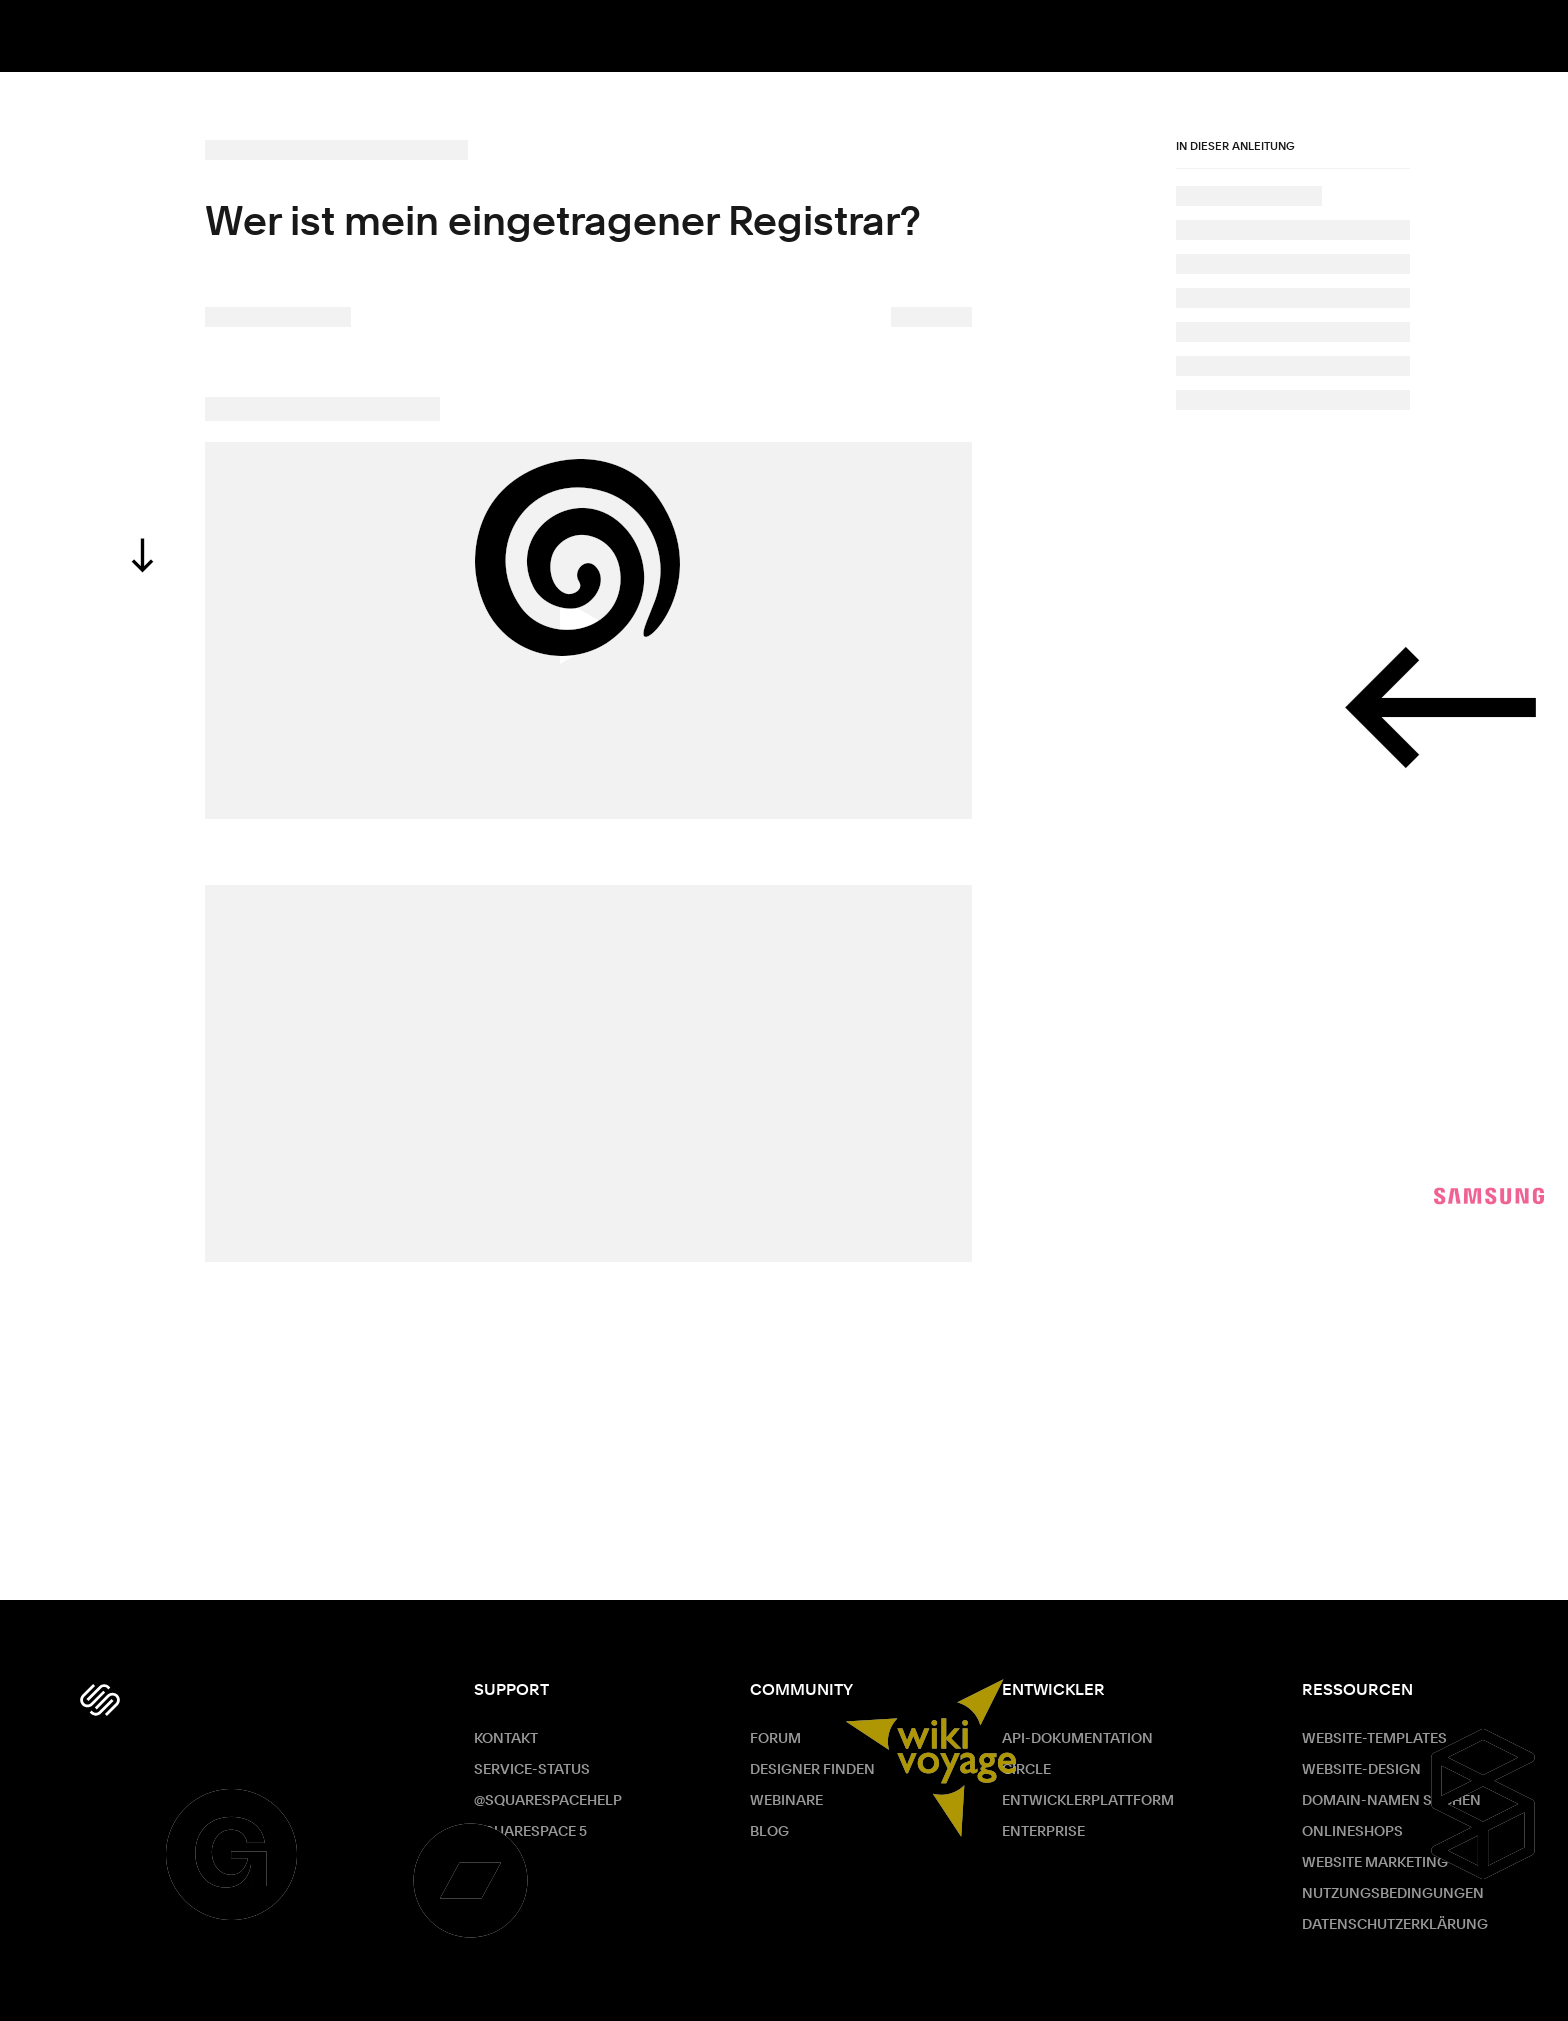 The image size is (1568, 2021). I want to click on skypack logo, so click(1483, 1804).